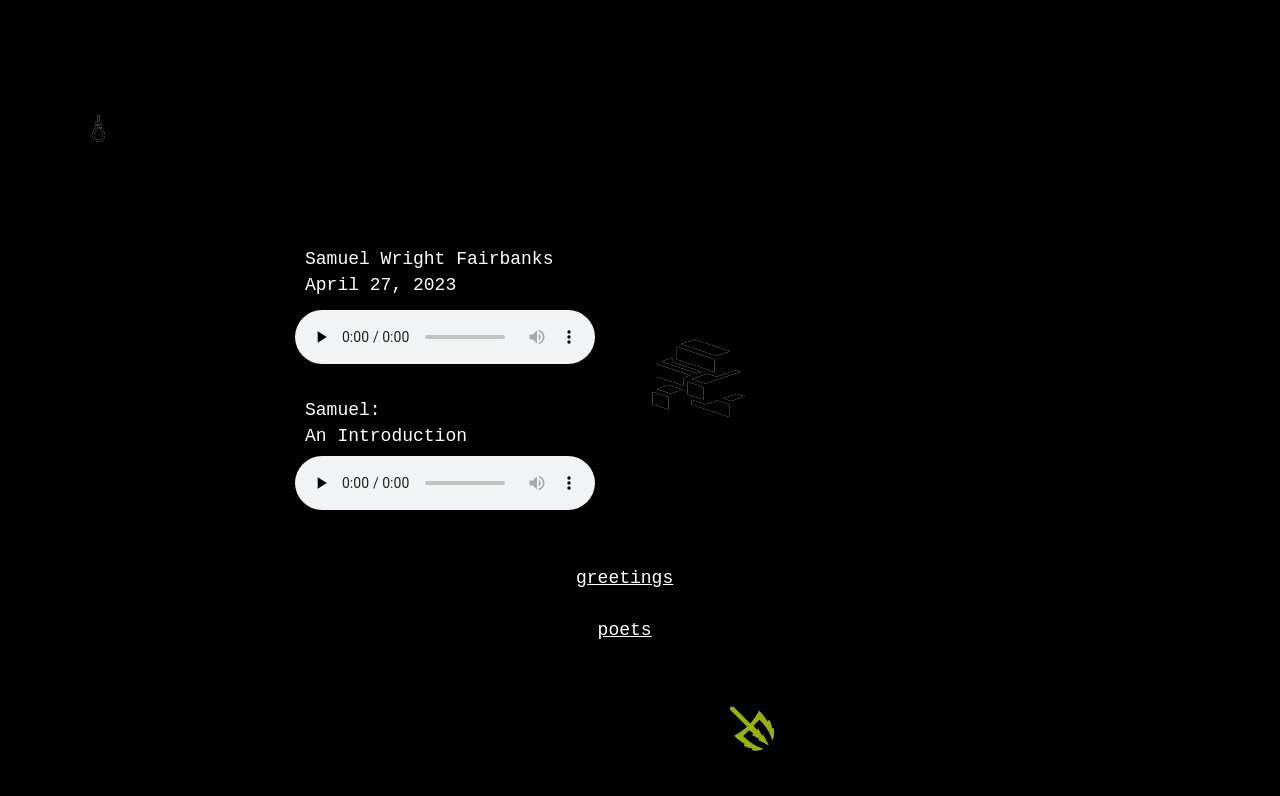 This screenshot has width=1280, height=796. What do you see at coordinates (699, 376) in the screenshot?
I see `construction or building materials inventory` at bounding box center [699, 376].